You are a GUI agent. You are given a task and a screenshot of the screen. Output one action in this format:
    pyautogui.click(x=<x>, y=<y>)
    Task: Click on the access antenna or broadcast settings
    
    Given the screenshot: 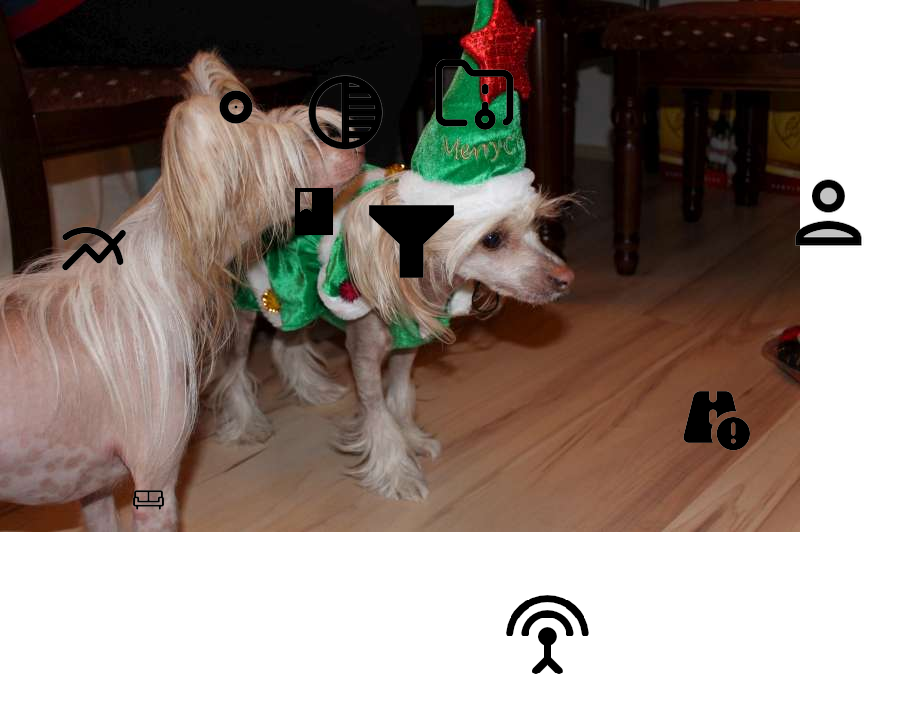 What is the action you would take?
    pyautogui.click(x=547, y=636)
    